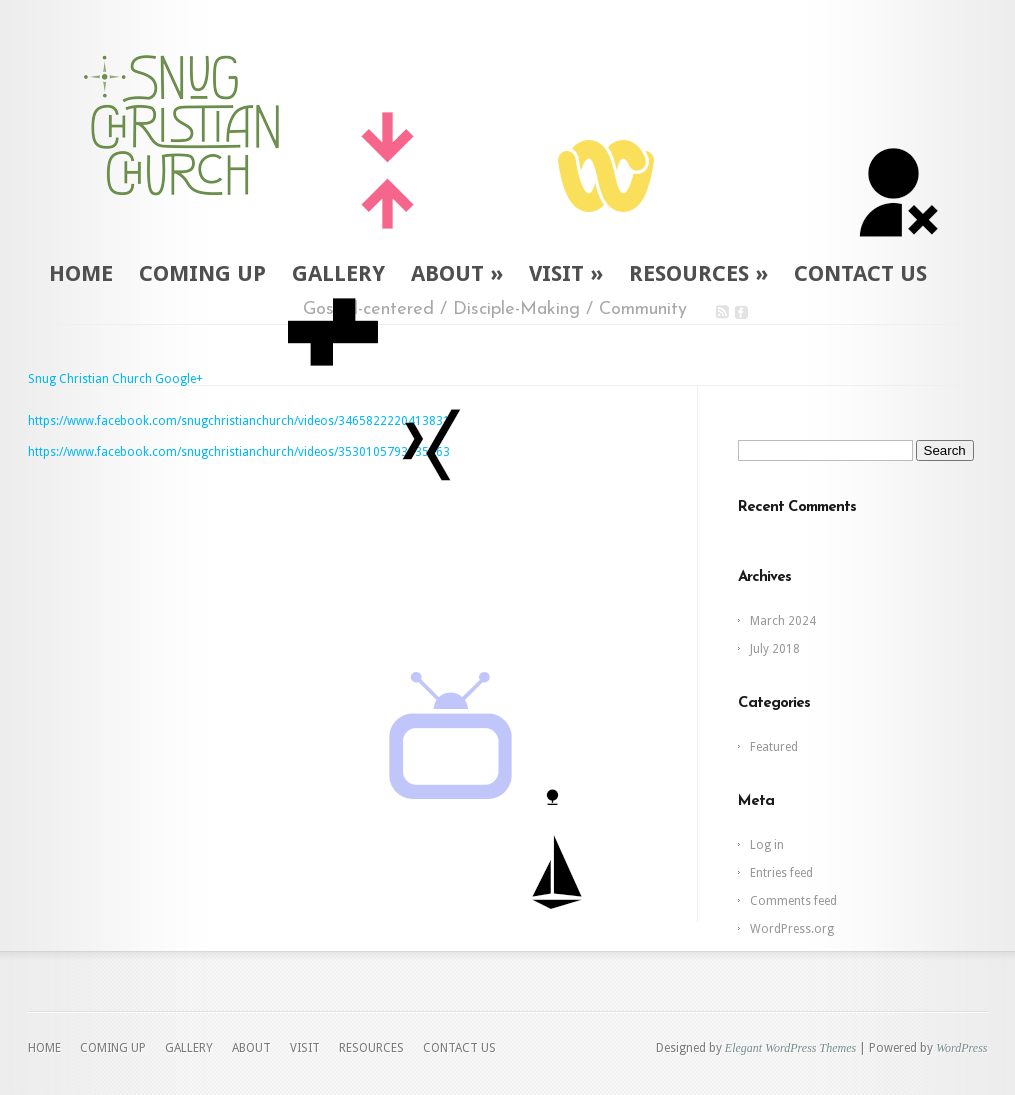 Image resolution: width=1015 pixels, height=1095 pixels. I want to click on open the MyShows app, so click(450, 735).